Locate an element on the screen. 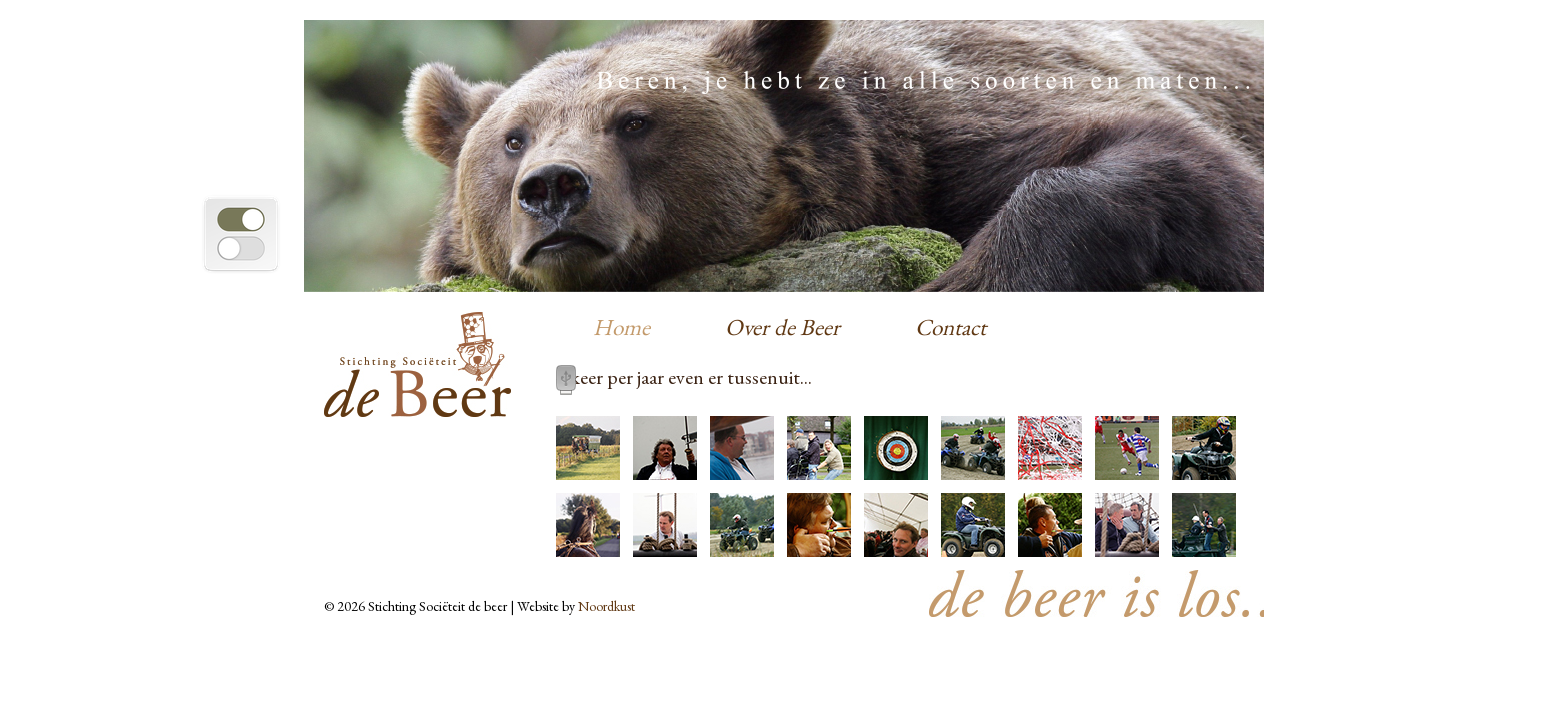  open system settings or preferences is located at coordinates (241, 234).